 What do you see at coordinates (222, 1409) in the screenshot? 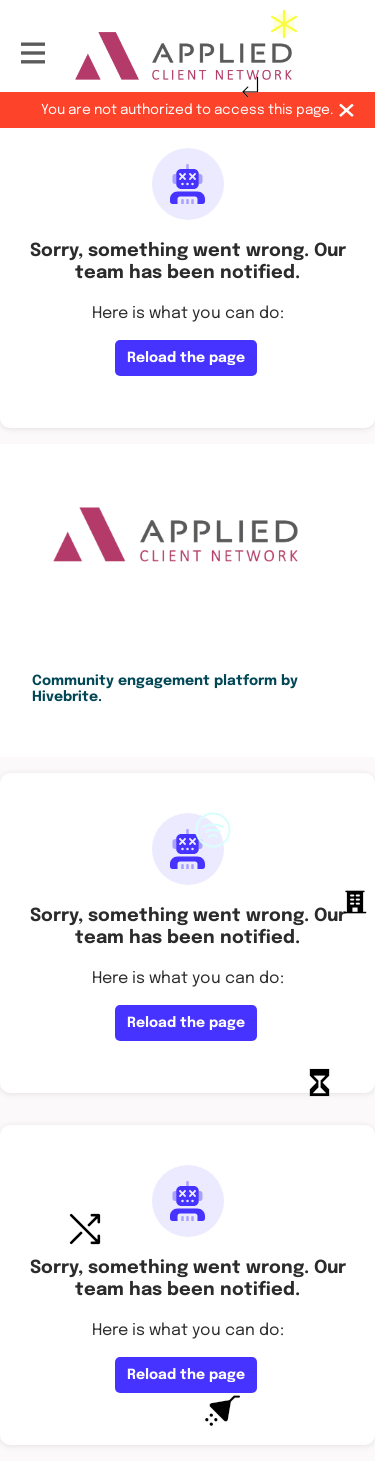
I see `filter or sort content` at bounding box center [222, 1409].